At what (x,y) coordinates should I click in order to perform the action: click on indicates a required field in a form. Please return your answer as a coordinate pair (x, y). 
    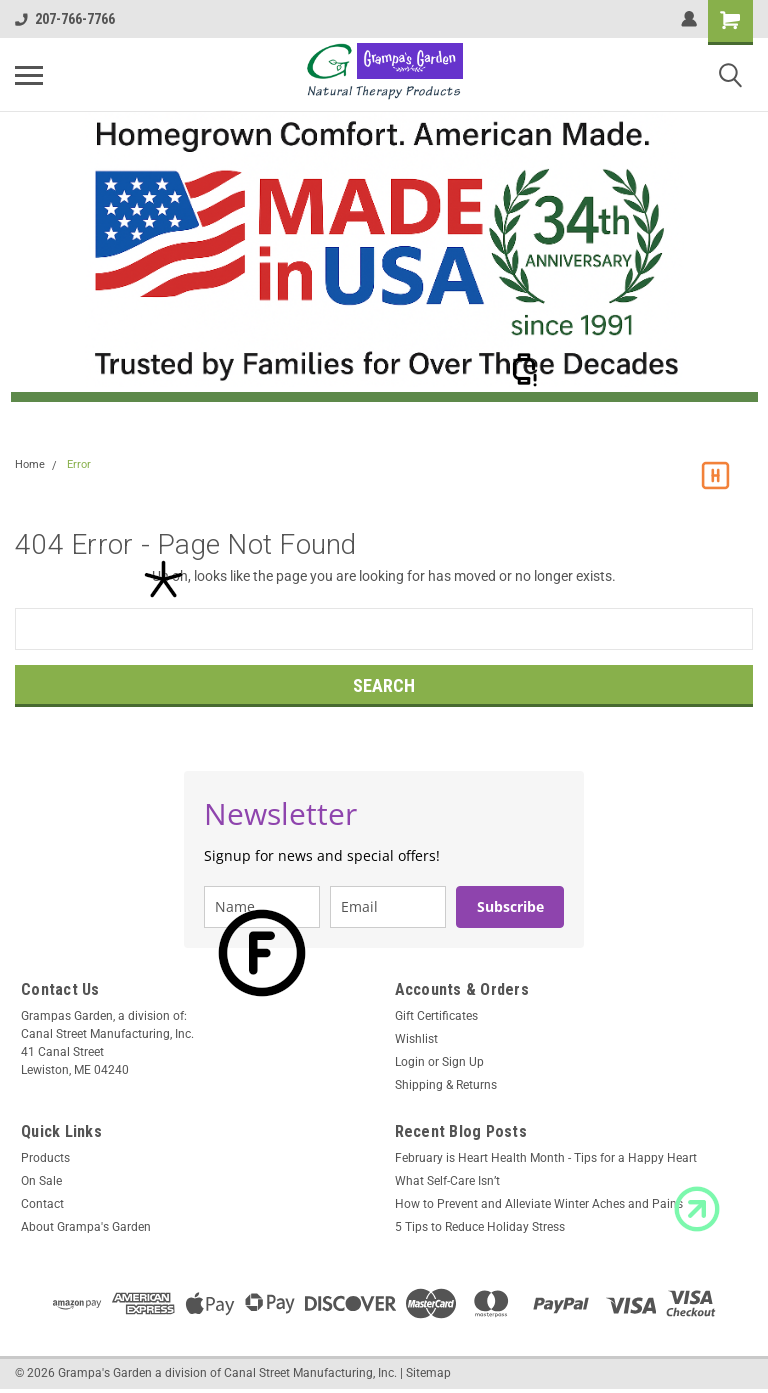
    Looking at the image, I should click on (163, 579).